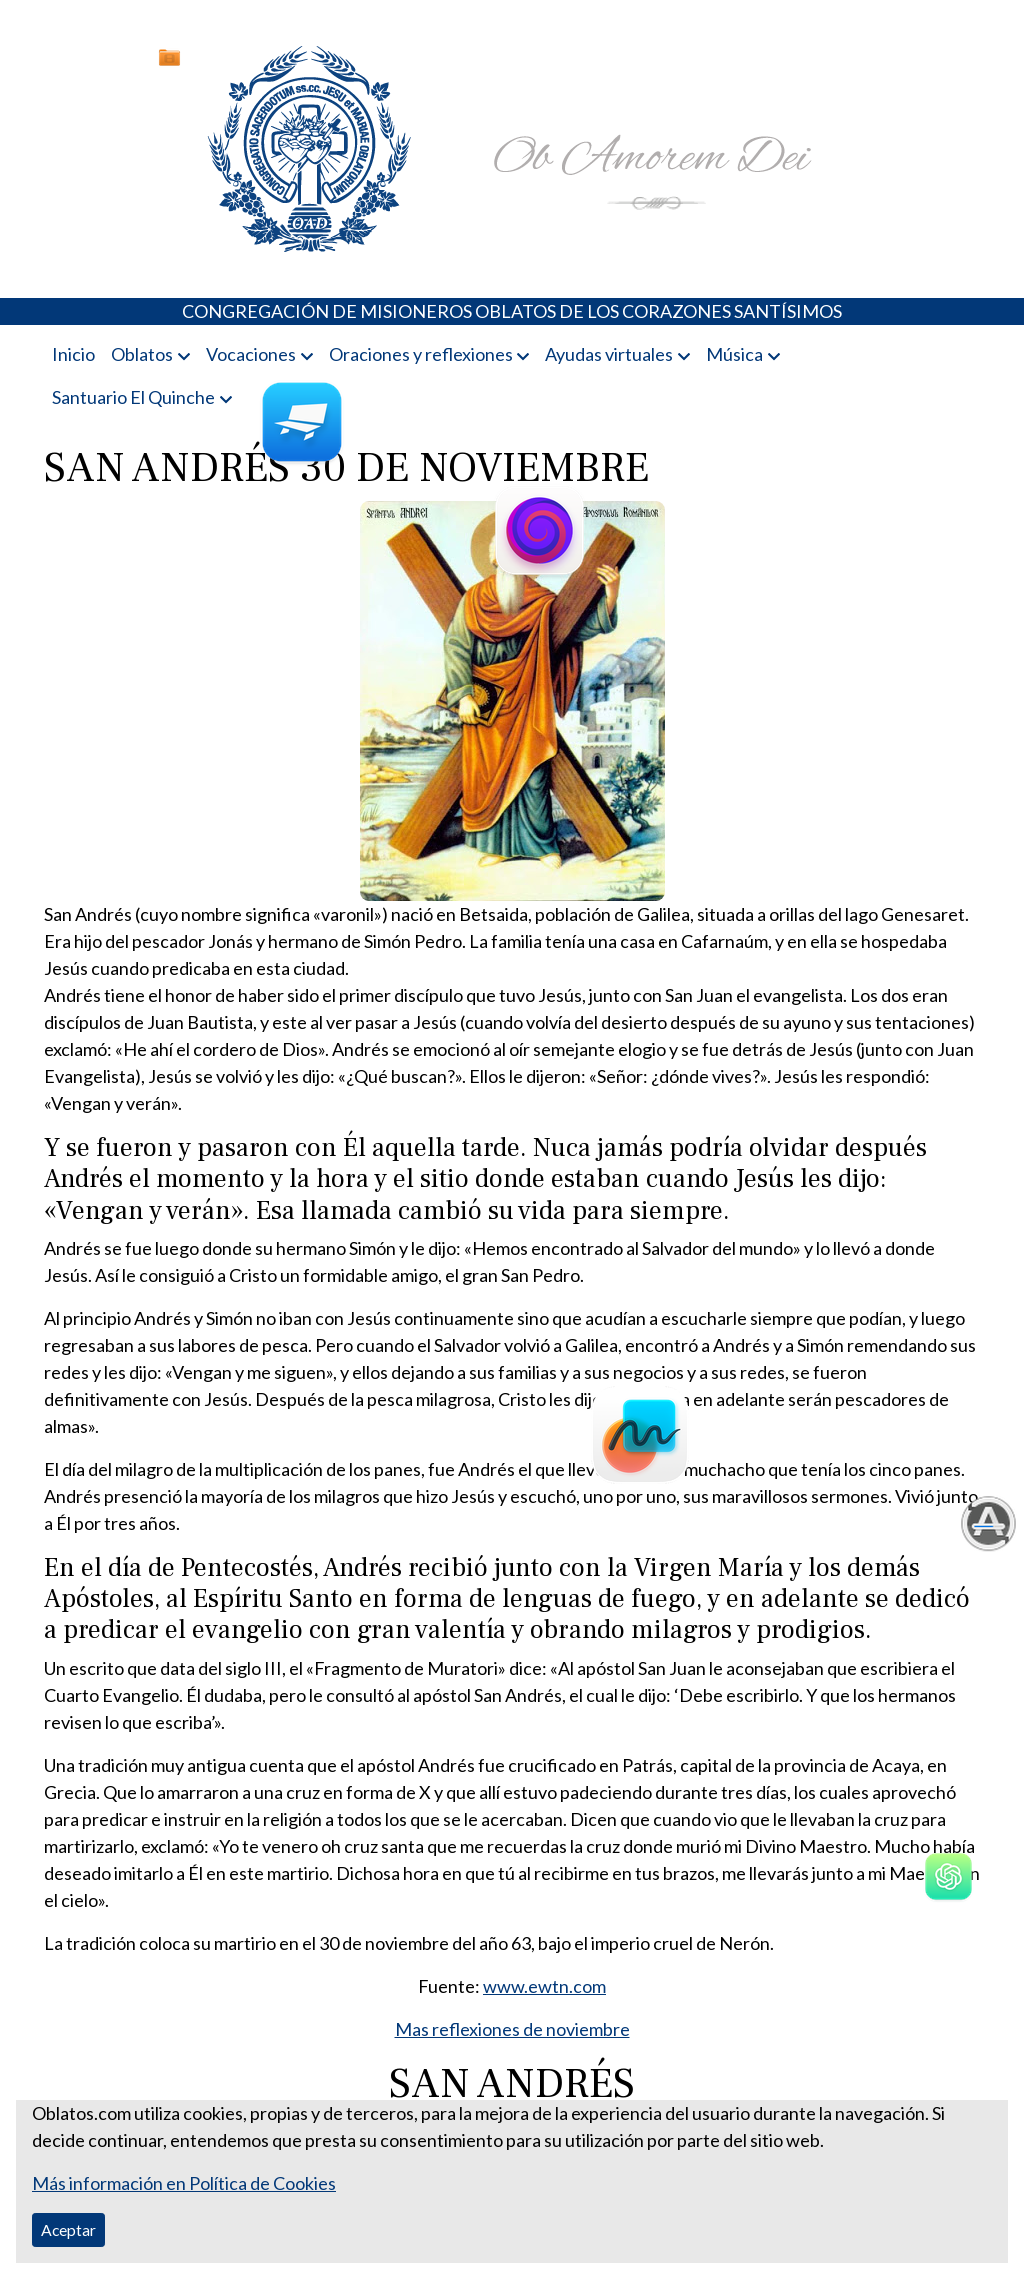 This screenshot has width=1024, height=2279. Describe the element at coordinates (539, 530) in the screenshot. I see `open transporter app for uploading content to app store connect` at that location.